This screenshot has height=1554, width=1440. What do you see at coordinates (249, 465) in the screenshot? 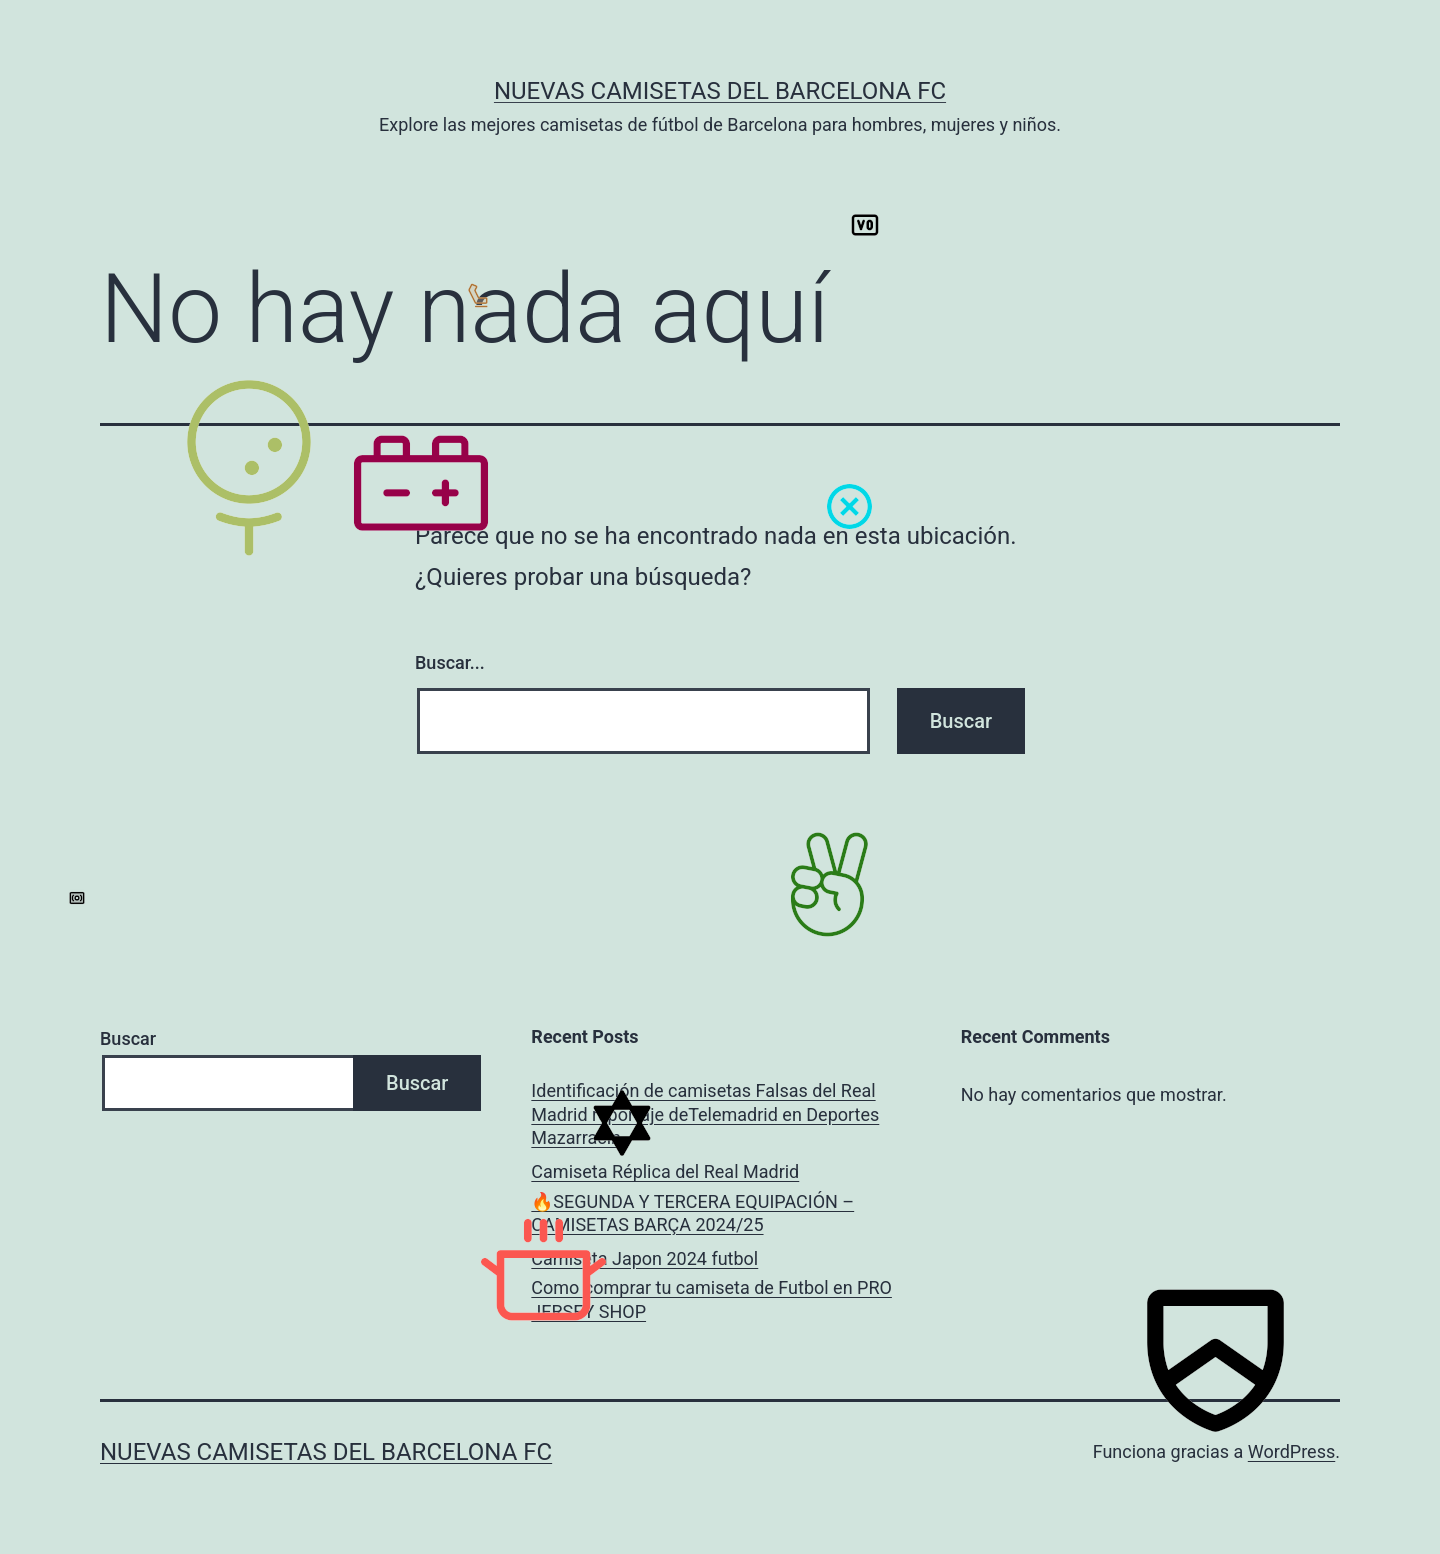
I see `access golf-related features or content` at bounding box center [249, 465].